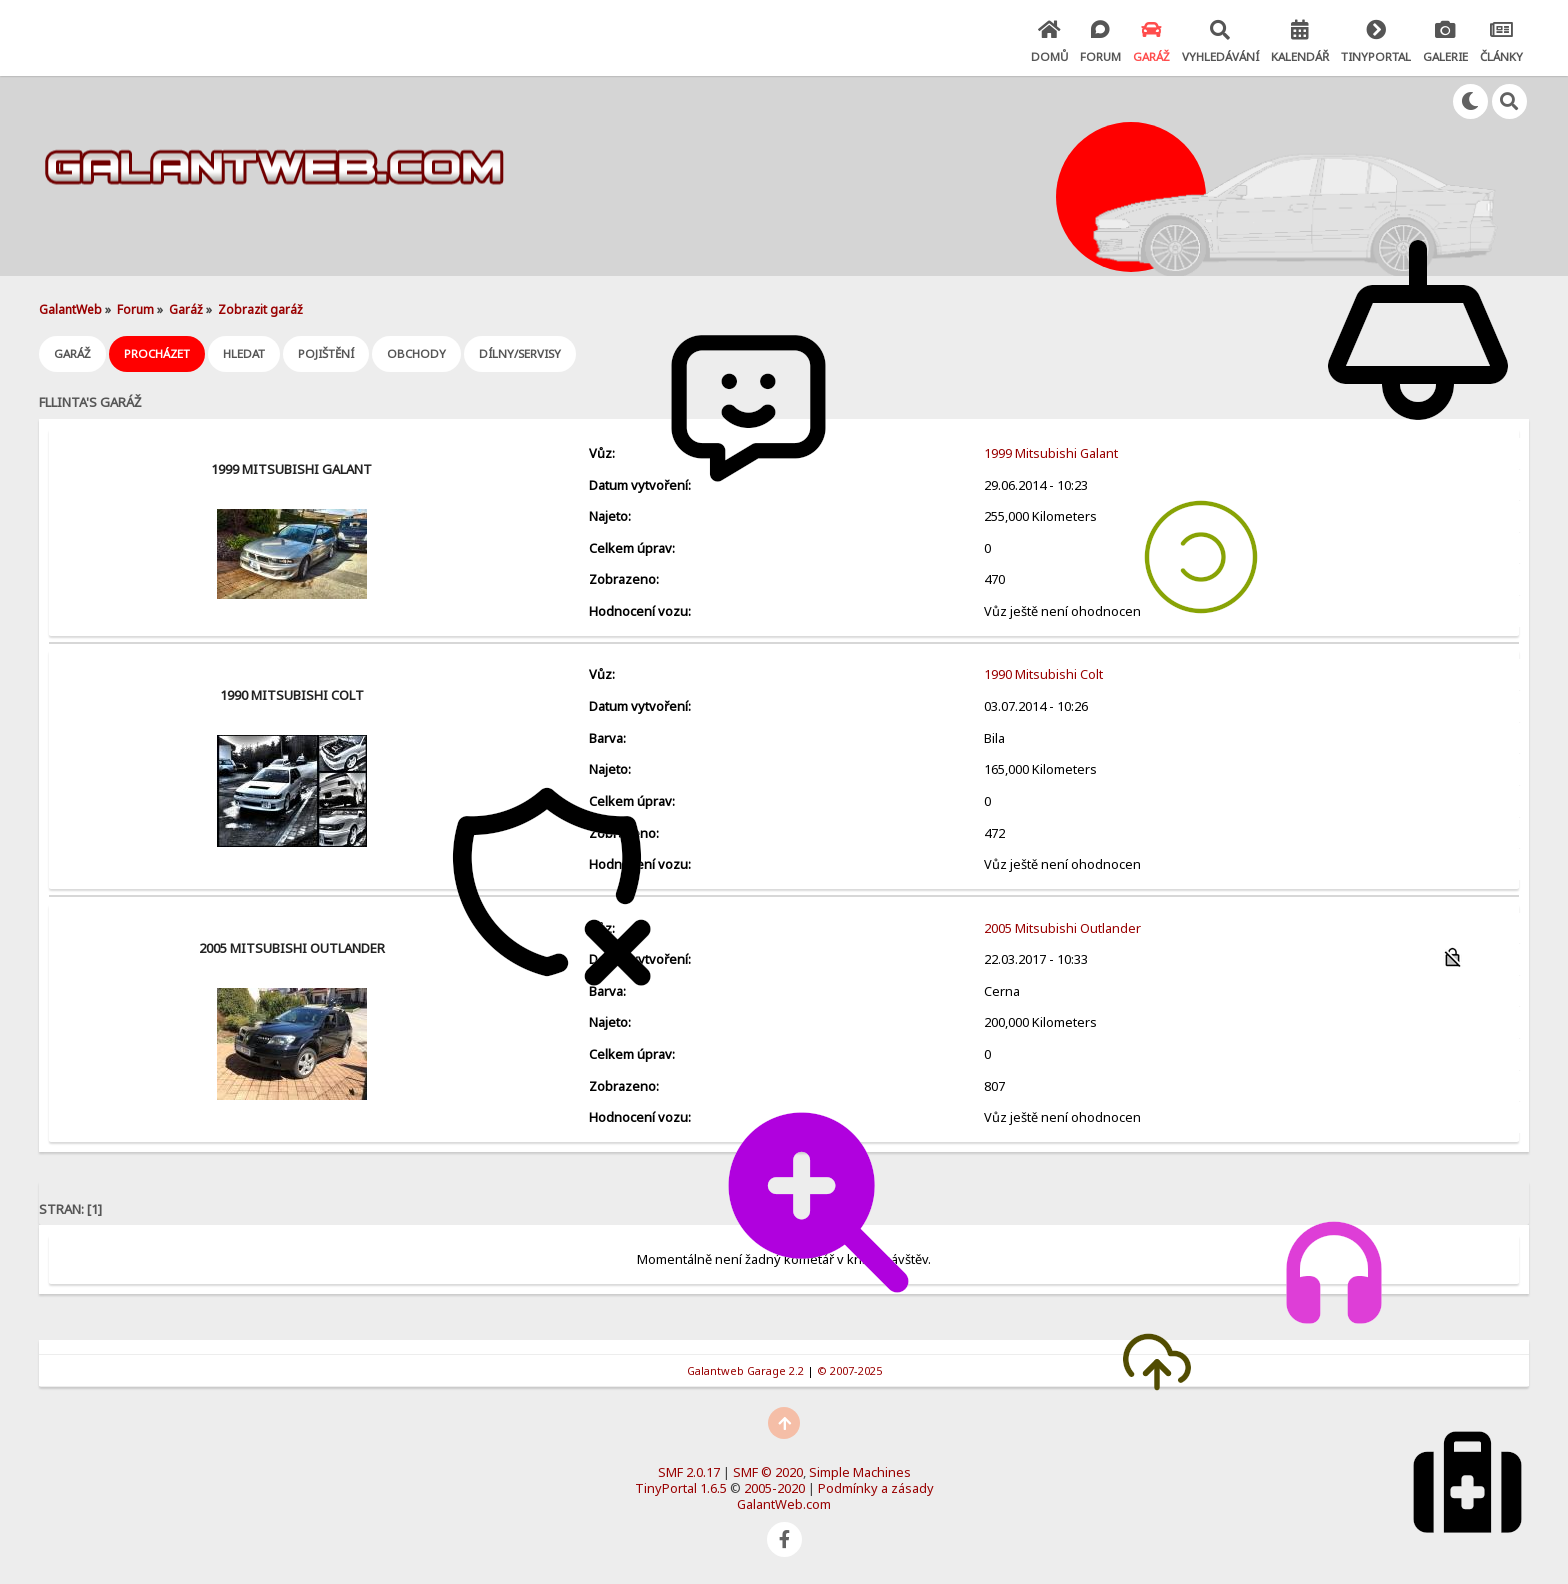  I want to click on zoom in on content, so click(818, 1202).